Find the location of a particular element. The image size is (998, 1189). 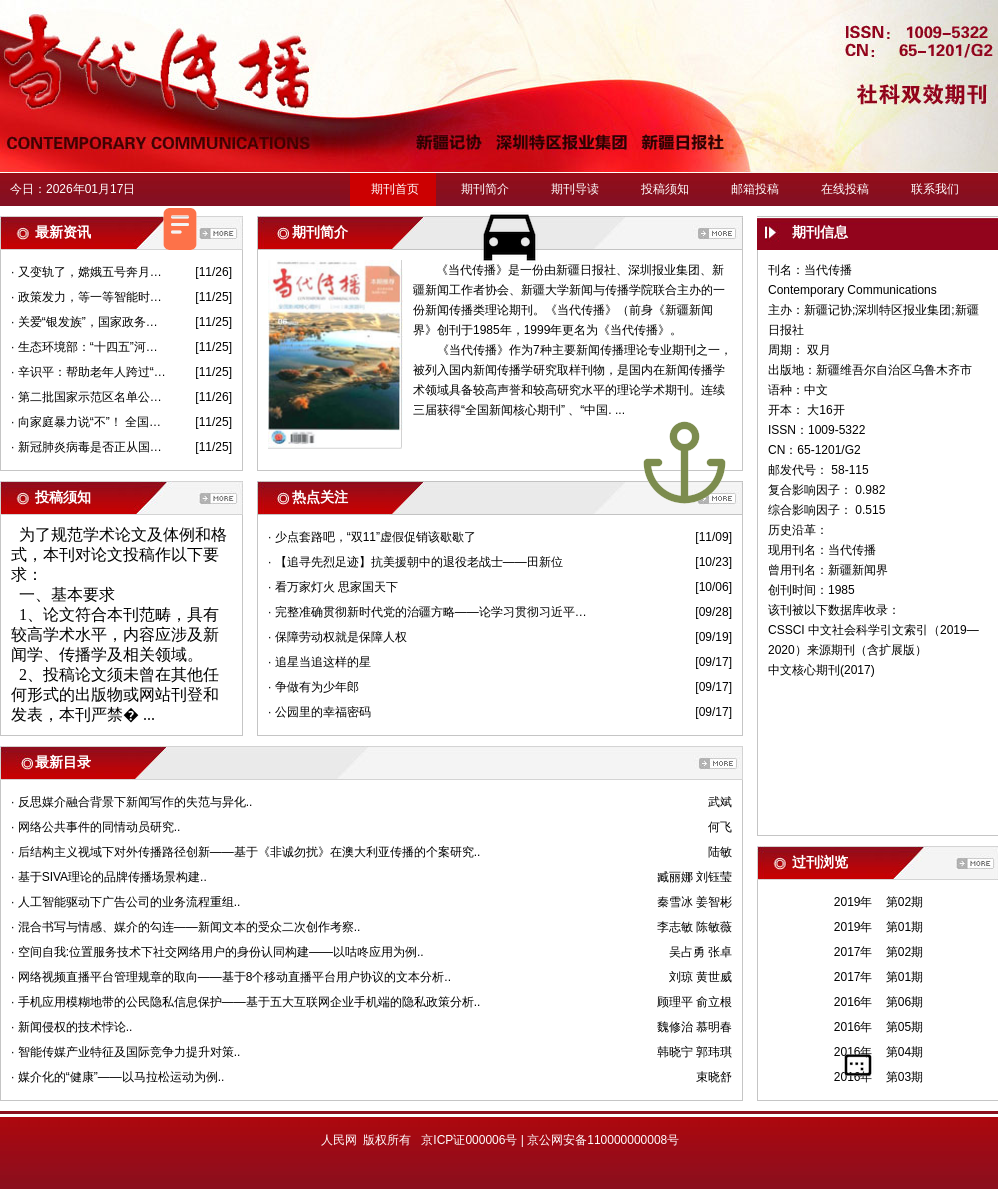

adjust image aspect ratio is located at coordinates (858, 1065).